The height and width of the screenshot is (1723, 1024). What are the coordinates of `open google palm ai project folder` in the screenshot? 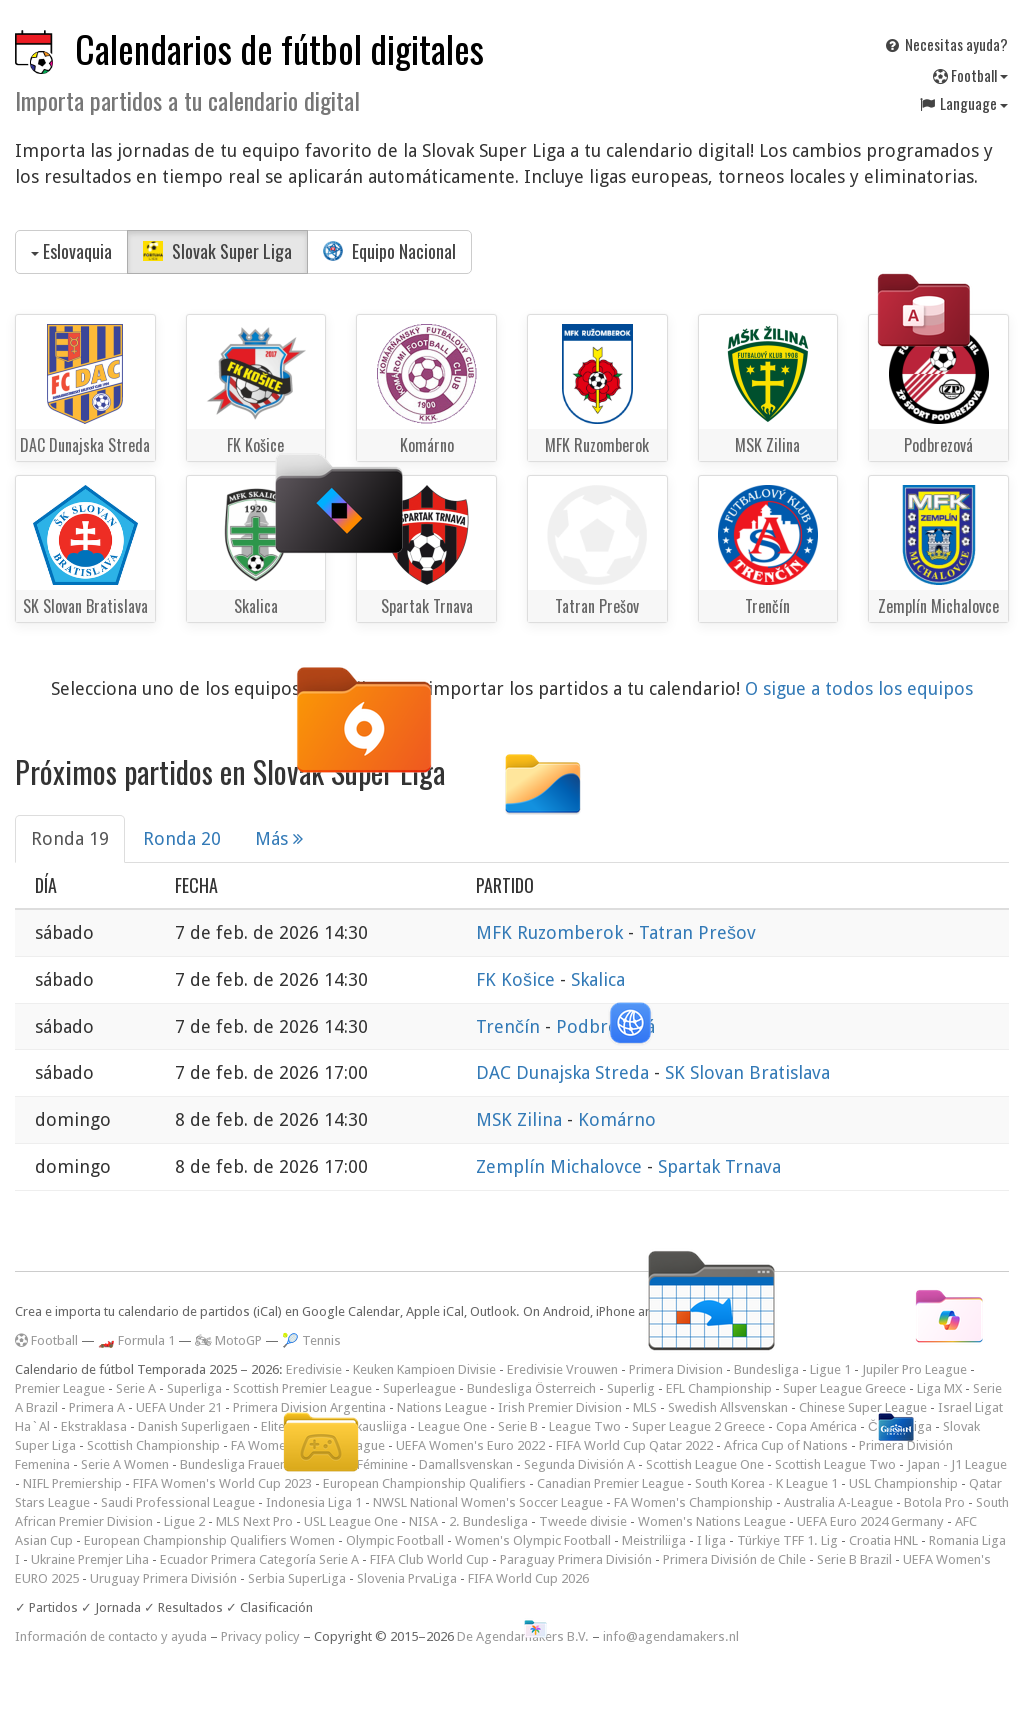 It's located at (535, 1629).